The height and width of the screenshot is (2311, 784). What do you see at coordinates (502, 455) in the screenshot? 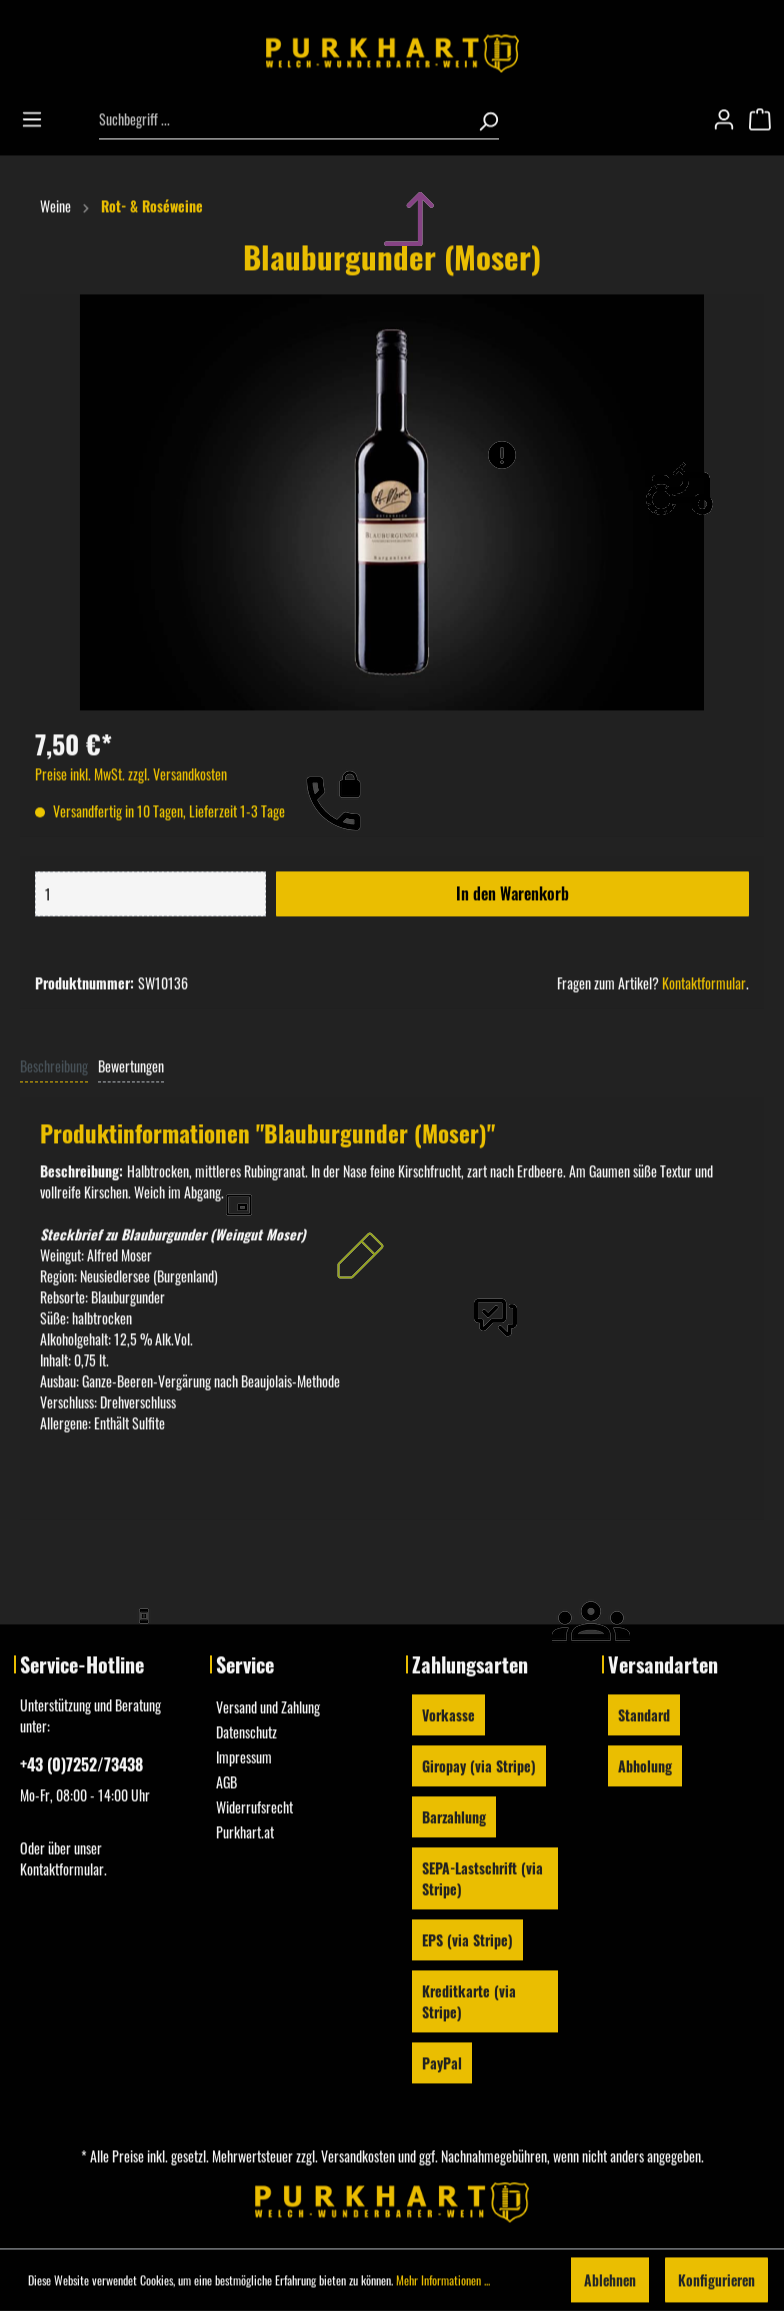
I see `indicates an error or problem has occurred` at bounding box center [502, 455].